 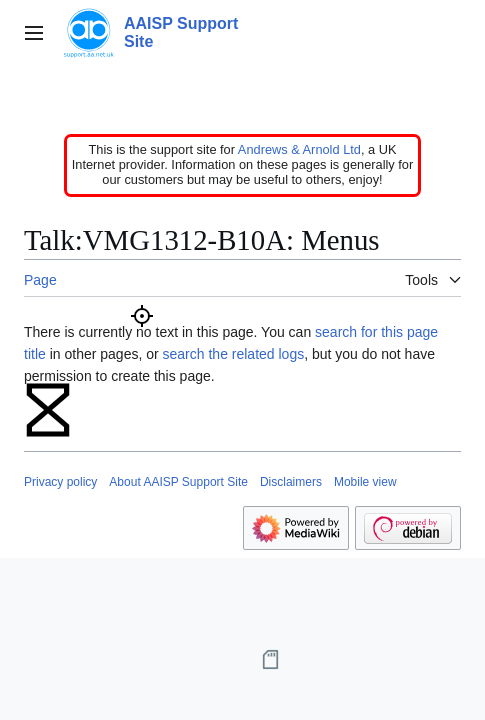 What do you see at coordinates (142, 316) in the screenshot?
I see `focus on a specific area or element` at bounding box center [142, 316].